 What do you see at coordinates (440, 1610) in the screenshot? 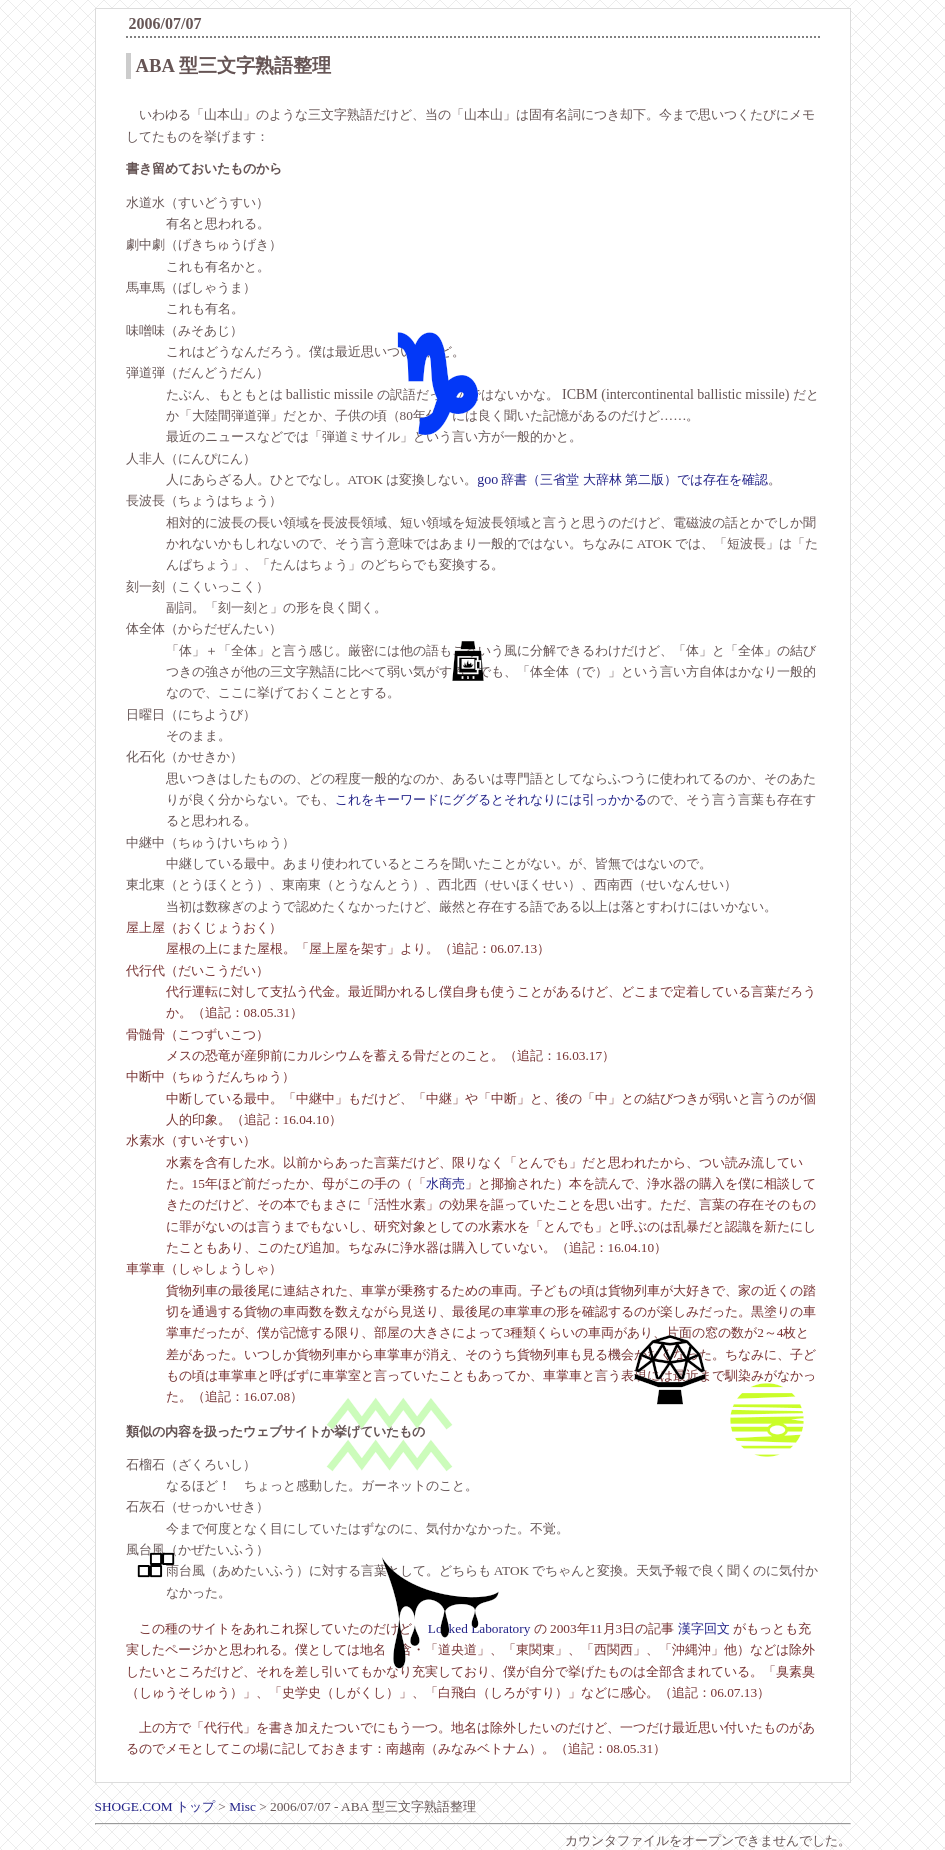
I see `indicates bleeding or wound status effect in a game` at bounding box center [440, 1610].